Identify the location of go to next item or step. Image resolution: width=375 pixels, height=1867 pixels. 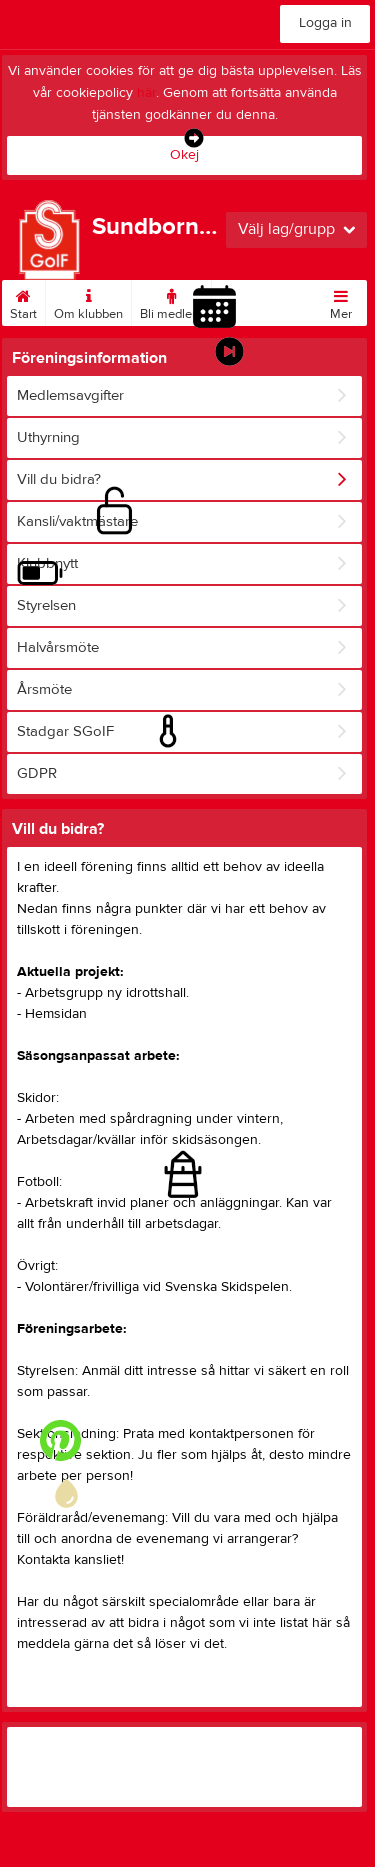
(194, 138).